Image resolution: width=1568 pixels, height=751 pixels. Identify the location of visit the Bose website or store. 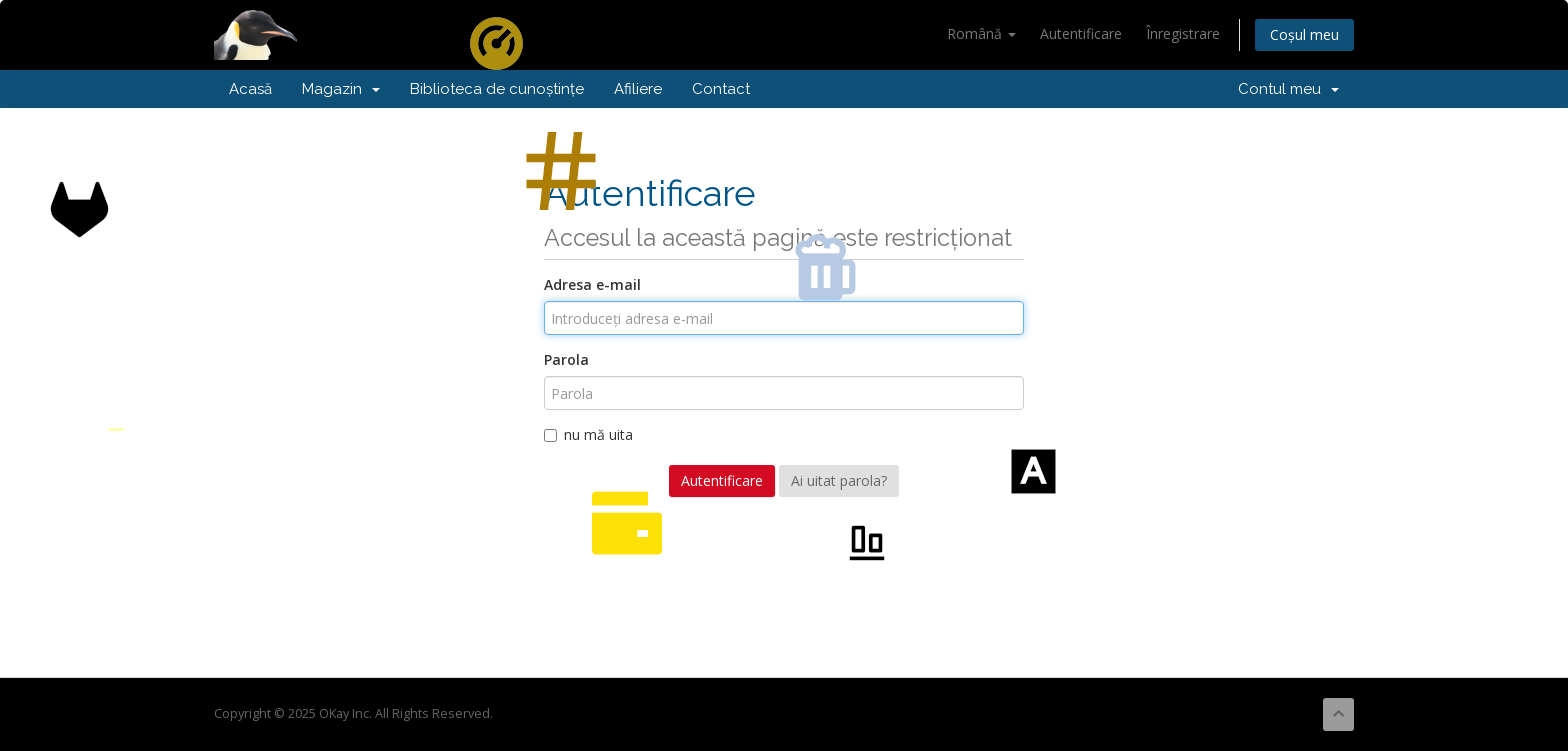
(116, 429).